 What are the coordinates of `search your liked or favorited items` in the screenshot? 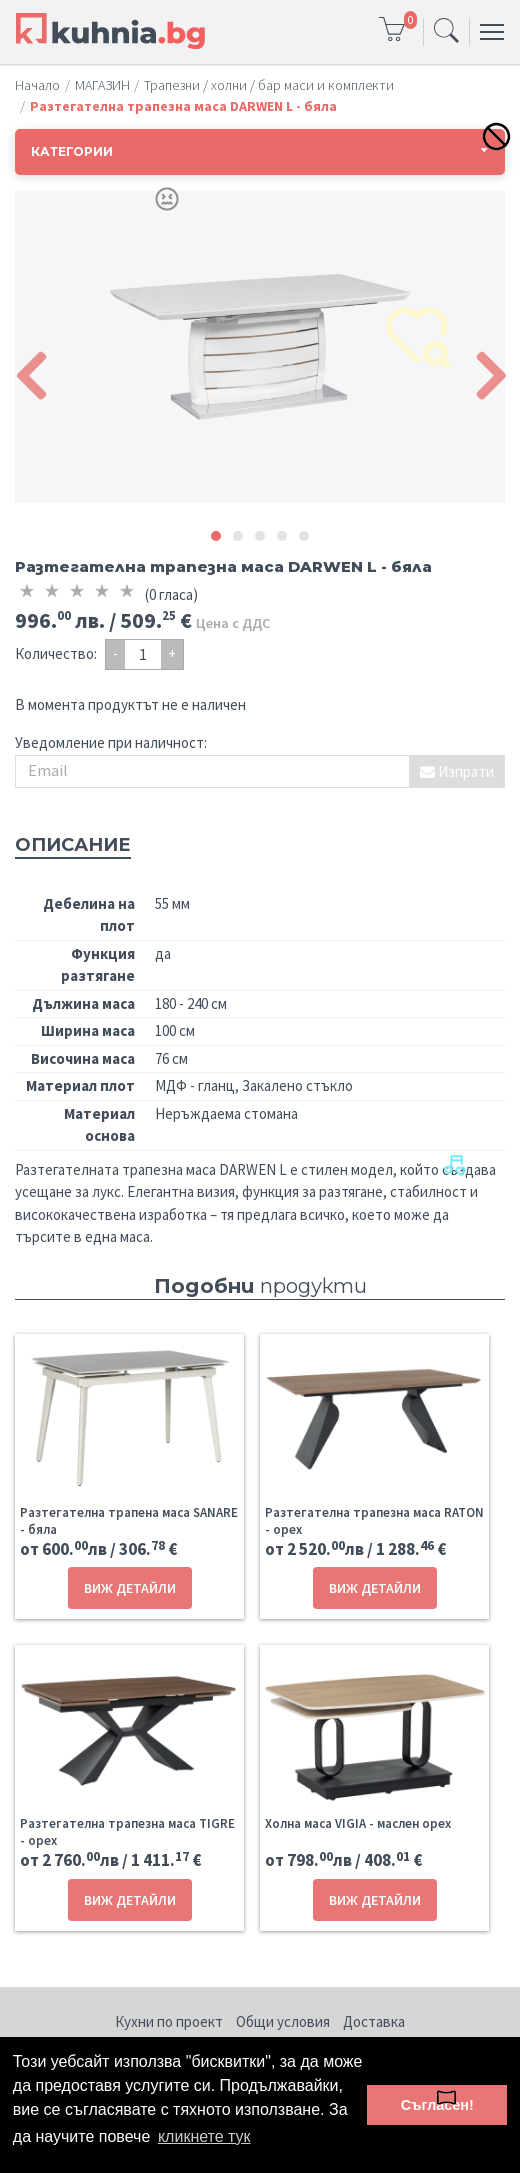 It's located at (417, 335).